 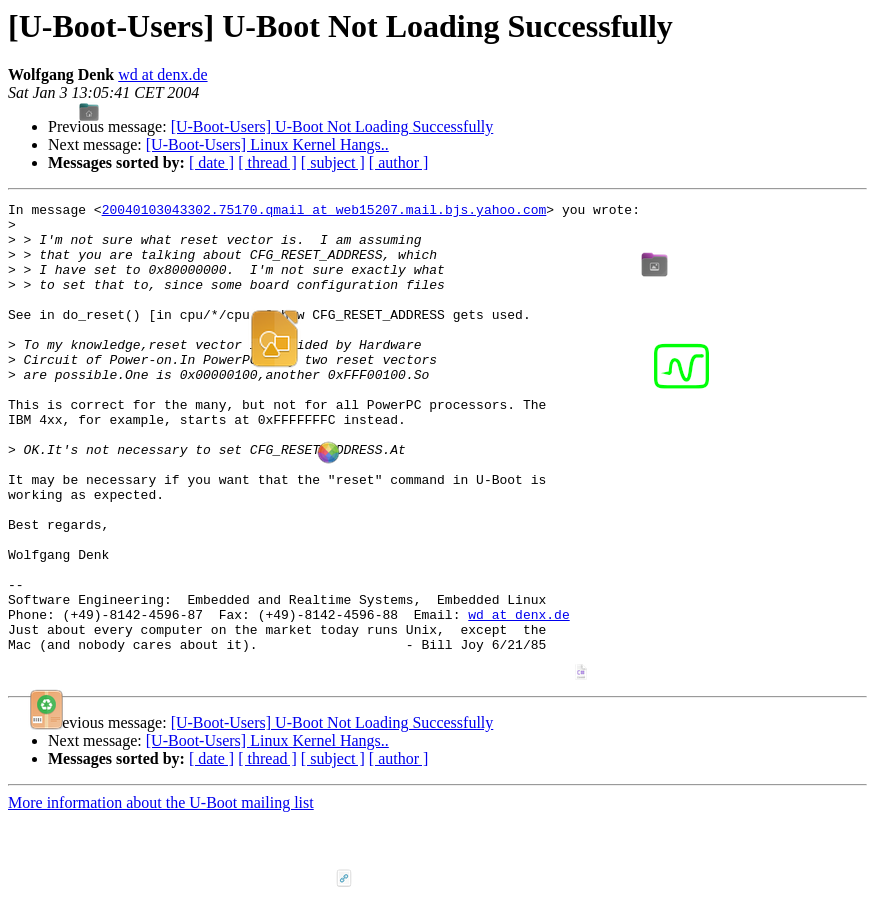 I want to click on access color and theme preferences, so click(x=328, y=452).